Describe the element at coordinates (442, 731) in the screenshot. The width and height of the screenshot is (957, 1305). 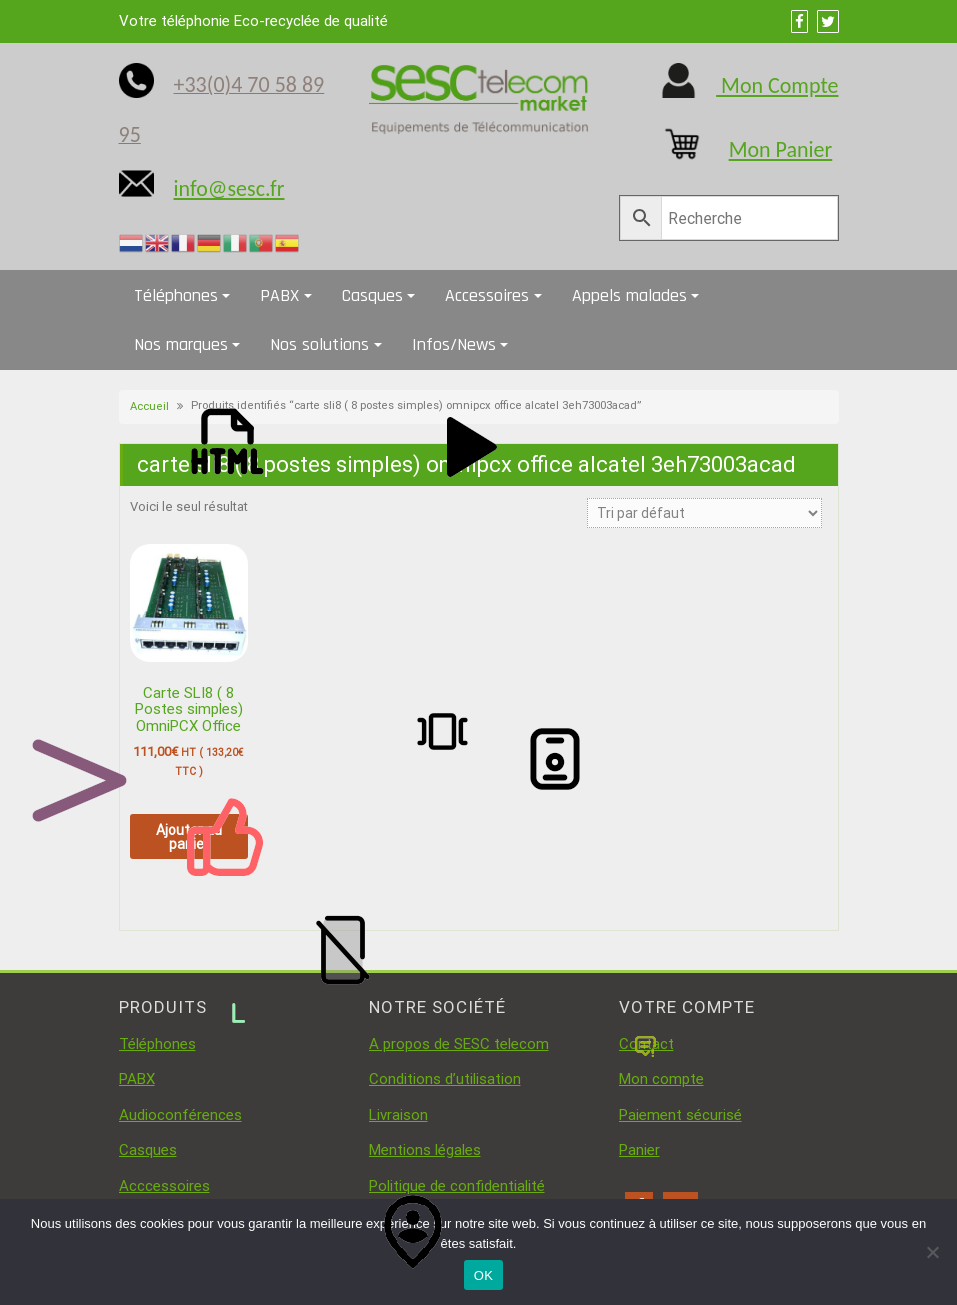
I see `navigate through a horizontal image carousel` at that location.